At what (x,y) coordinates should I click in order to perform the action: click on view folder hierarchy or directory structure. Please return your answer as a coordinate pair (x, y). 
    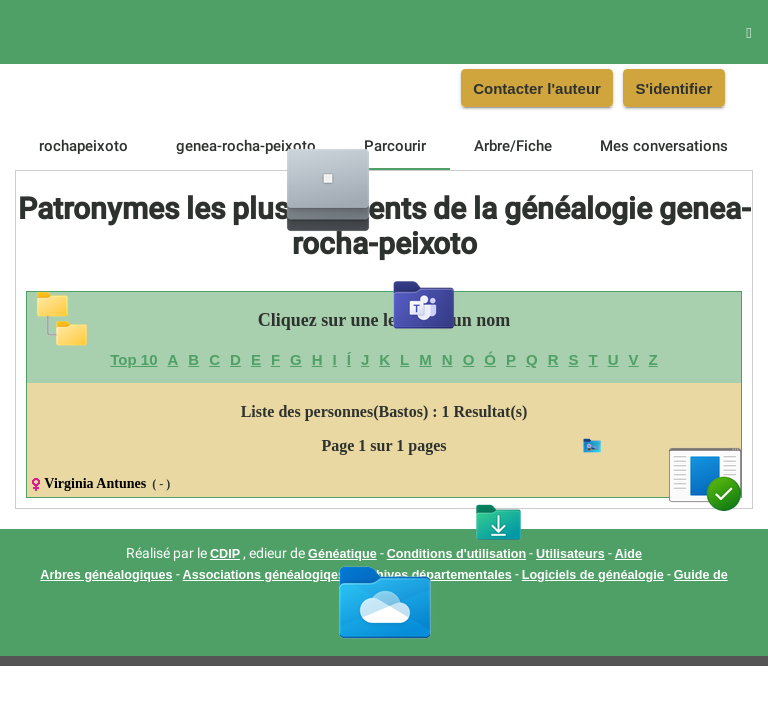
    Looking at the image, I should click on (63, 318).